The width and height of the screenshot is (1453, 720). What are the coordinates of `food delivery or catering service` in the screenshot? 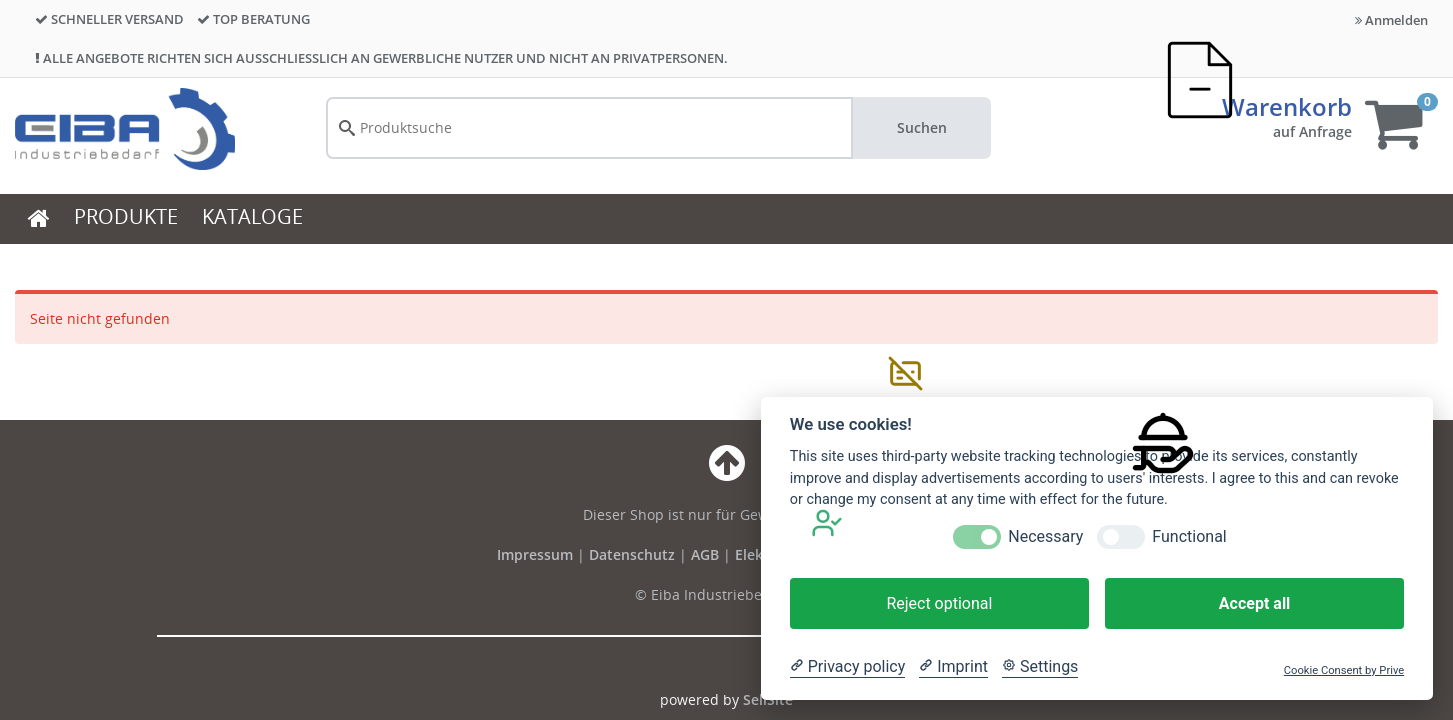 It's located at (1163, 443).